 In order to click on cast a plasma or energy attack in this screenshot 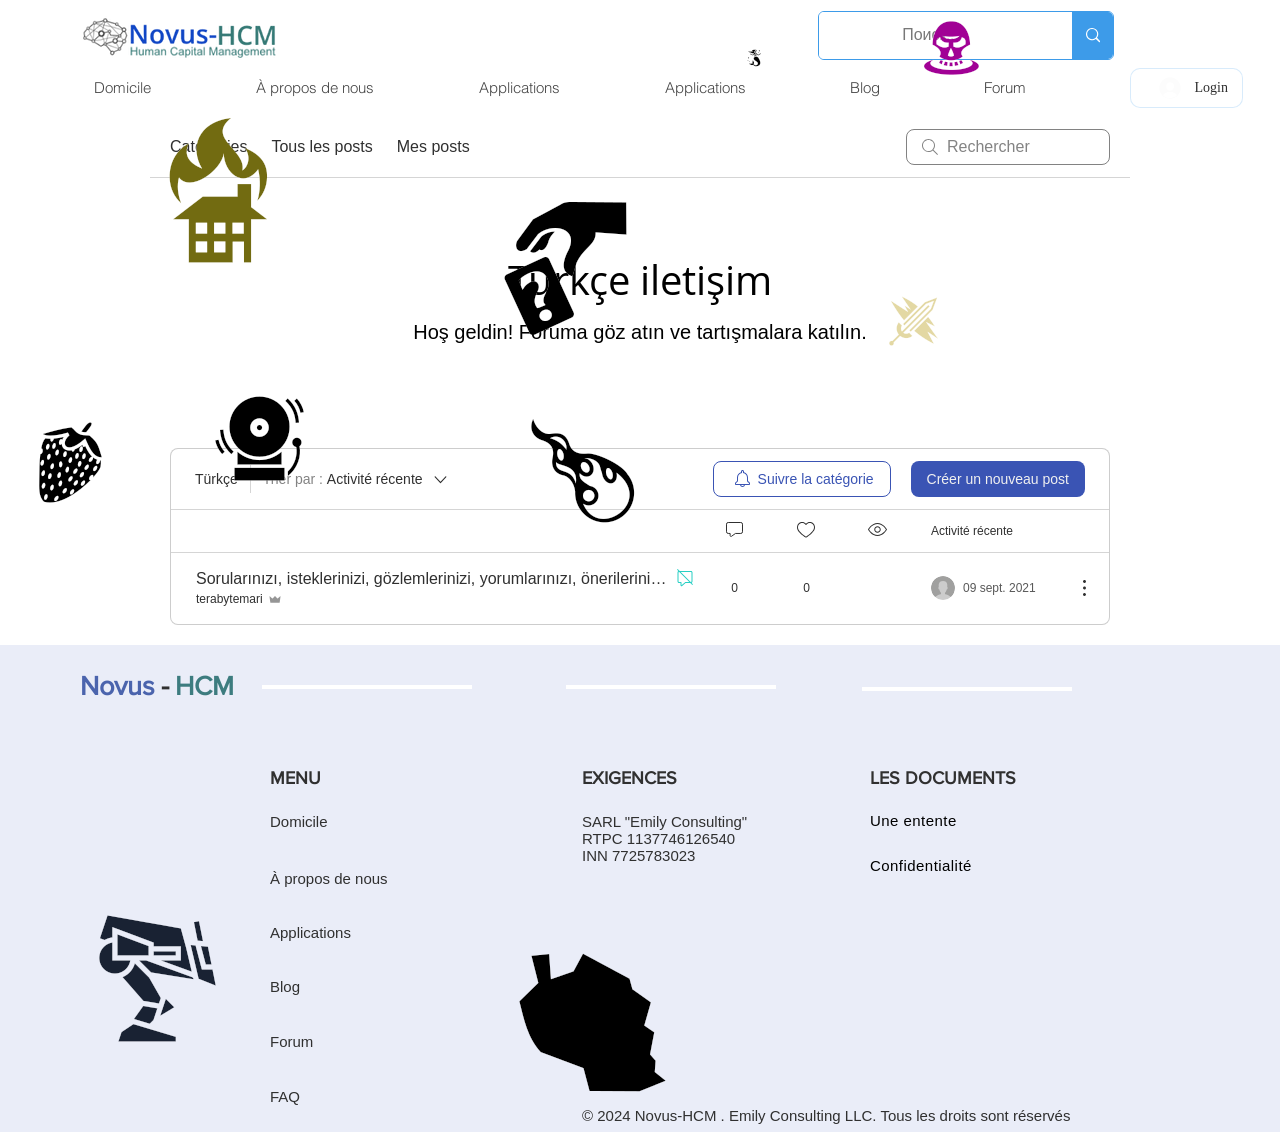, I will do `click(583, 471)`.